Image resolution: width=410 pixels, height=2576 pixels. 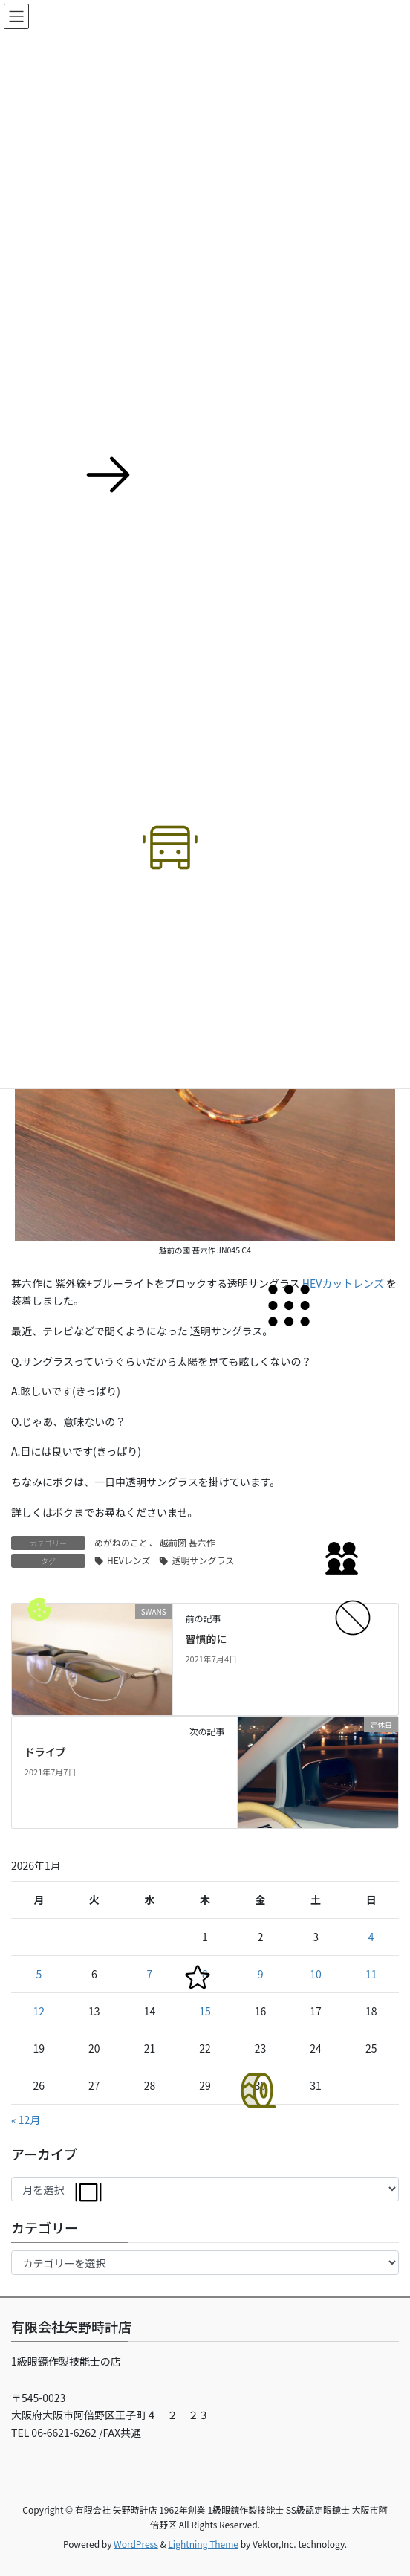 I want to click on manage cookie consent preferences, so click(x=39, y=1610).